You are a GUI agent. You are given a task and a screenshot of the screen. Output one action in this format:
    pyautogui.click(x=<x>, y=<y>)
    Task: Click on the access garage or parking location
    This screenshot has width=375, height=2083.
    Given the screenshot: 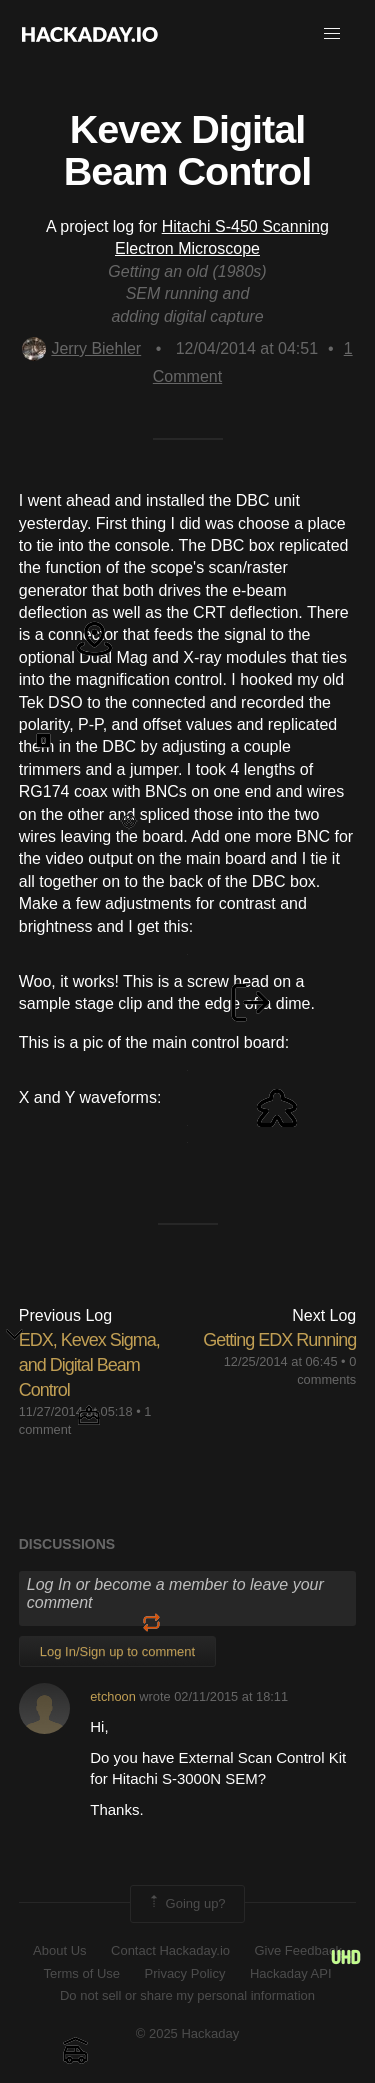 What is the action you would take?
    pyautogui.click(x=75, y=2050)
    